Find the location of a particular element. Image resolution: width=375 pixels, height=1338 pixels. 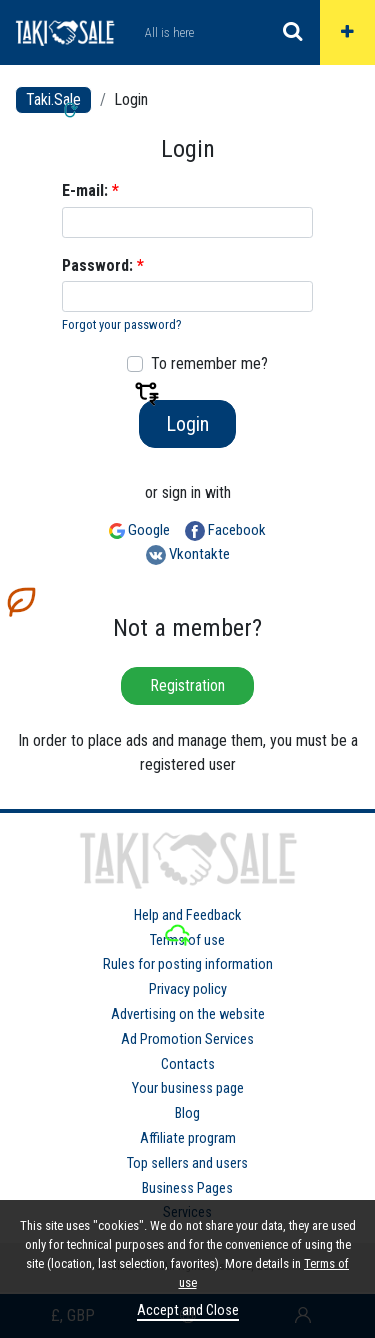

view rupee transaction history is located at coordinates (147, 394).